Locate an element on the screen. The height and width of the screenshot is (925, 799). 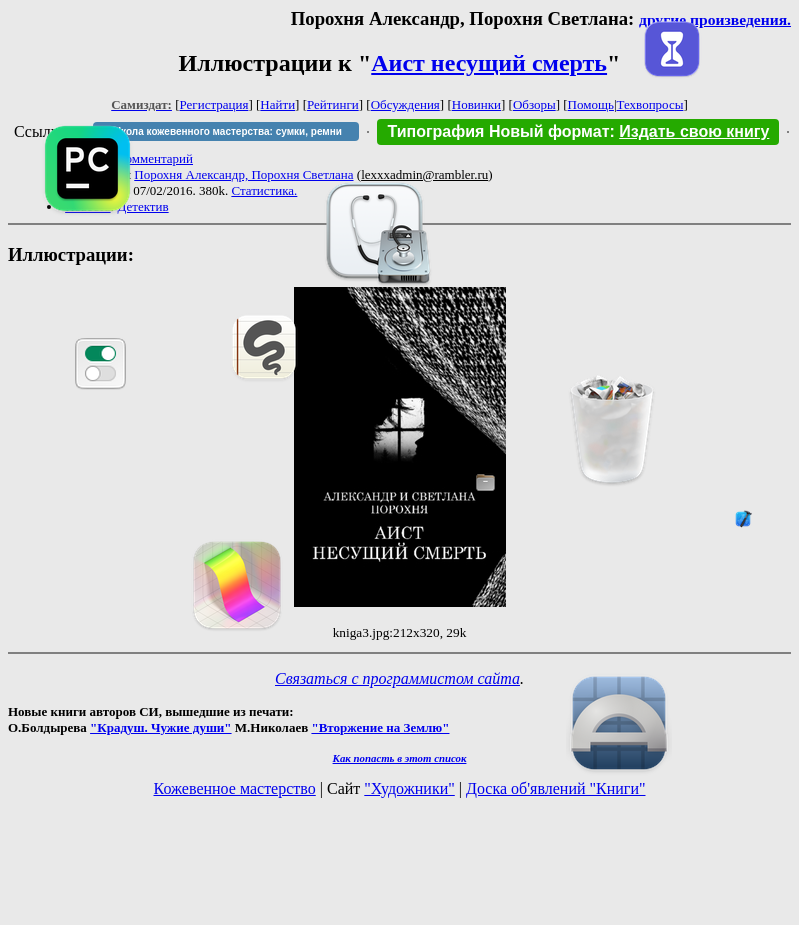
open Disk Utility to manage storage drives is located at coordinates (374, 230).